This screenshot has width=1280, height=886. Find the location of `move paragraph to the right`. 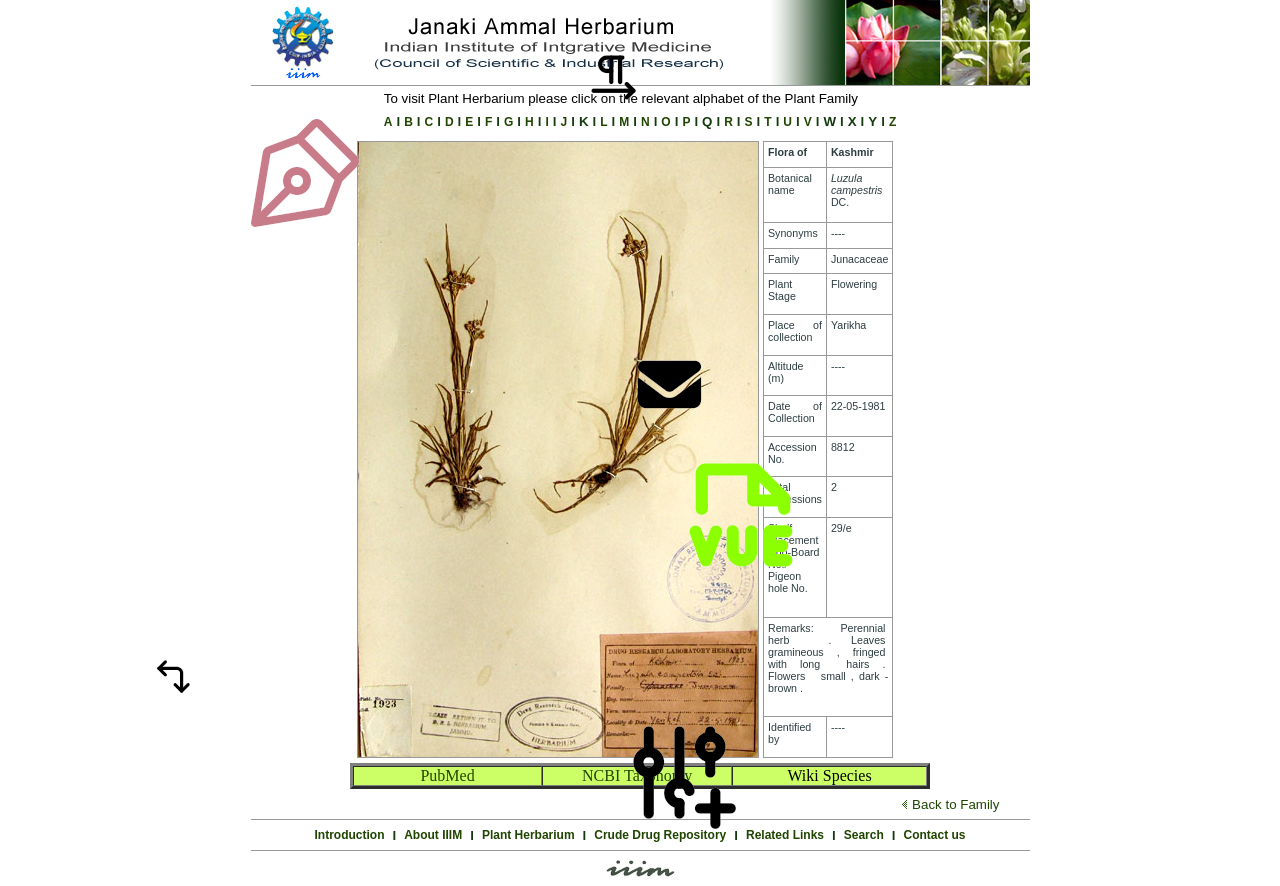

move paragraph to the right is located at coordinates (613, 77).